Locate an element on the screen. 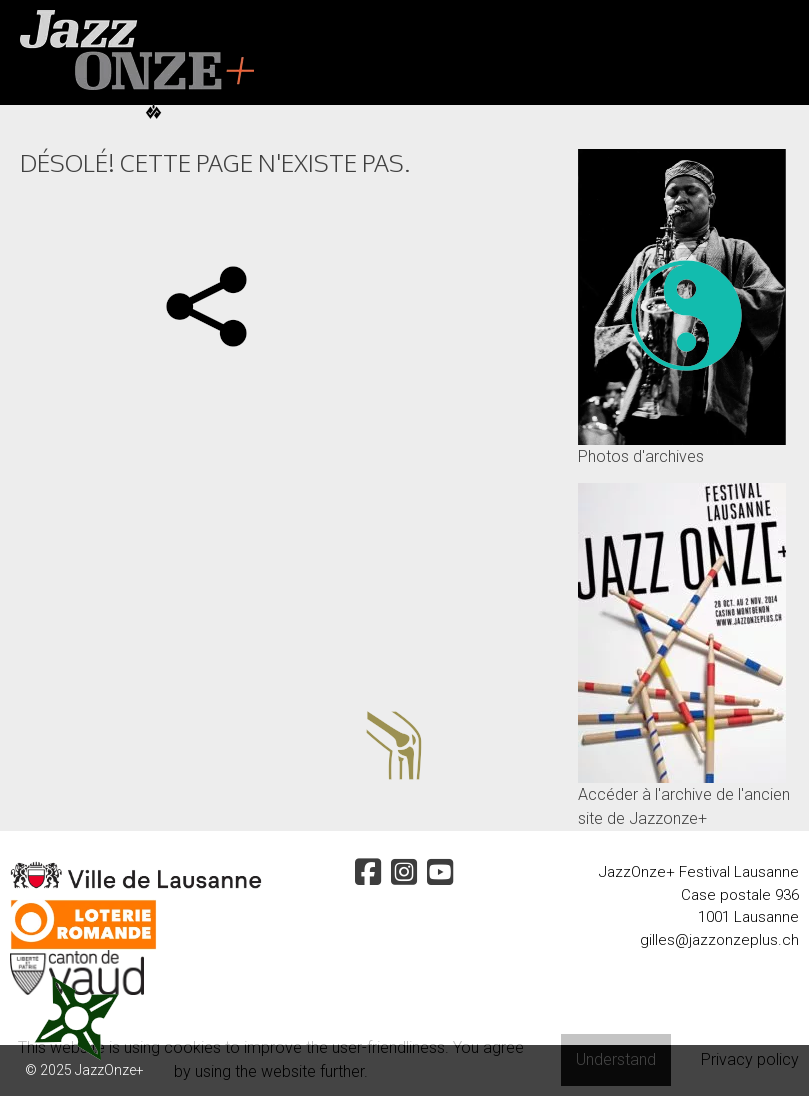 This screenshot has width=809, height=1096. toggle balance or harmony settings is located at coordinates (686, 315).